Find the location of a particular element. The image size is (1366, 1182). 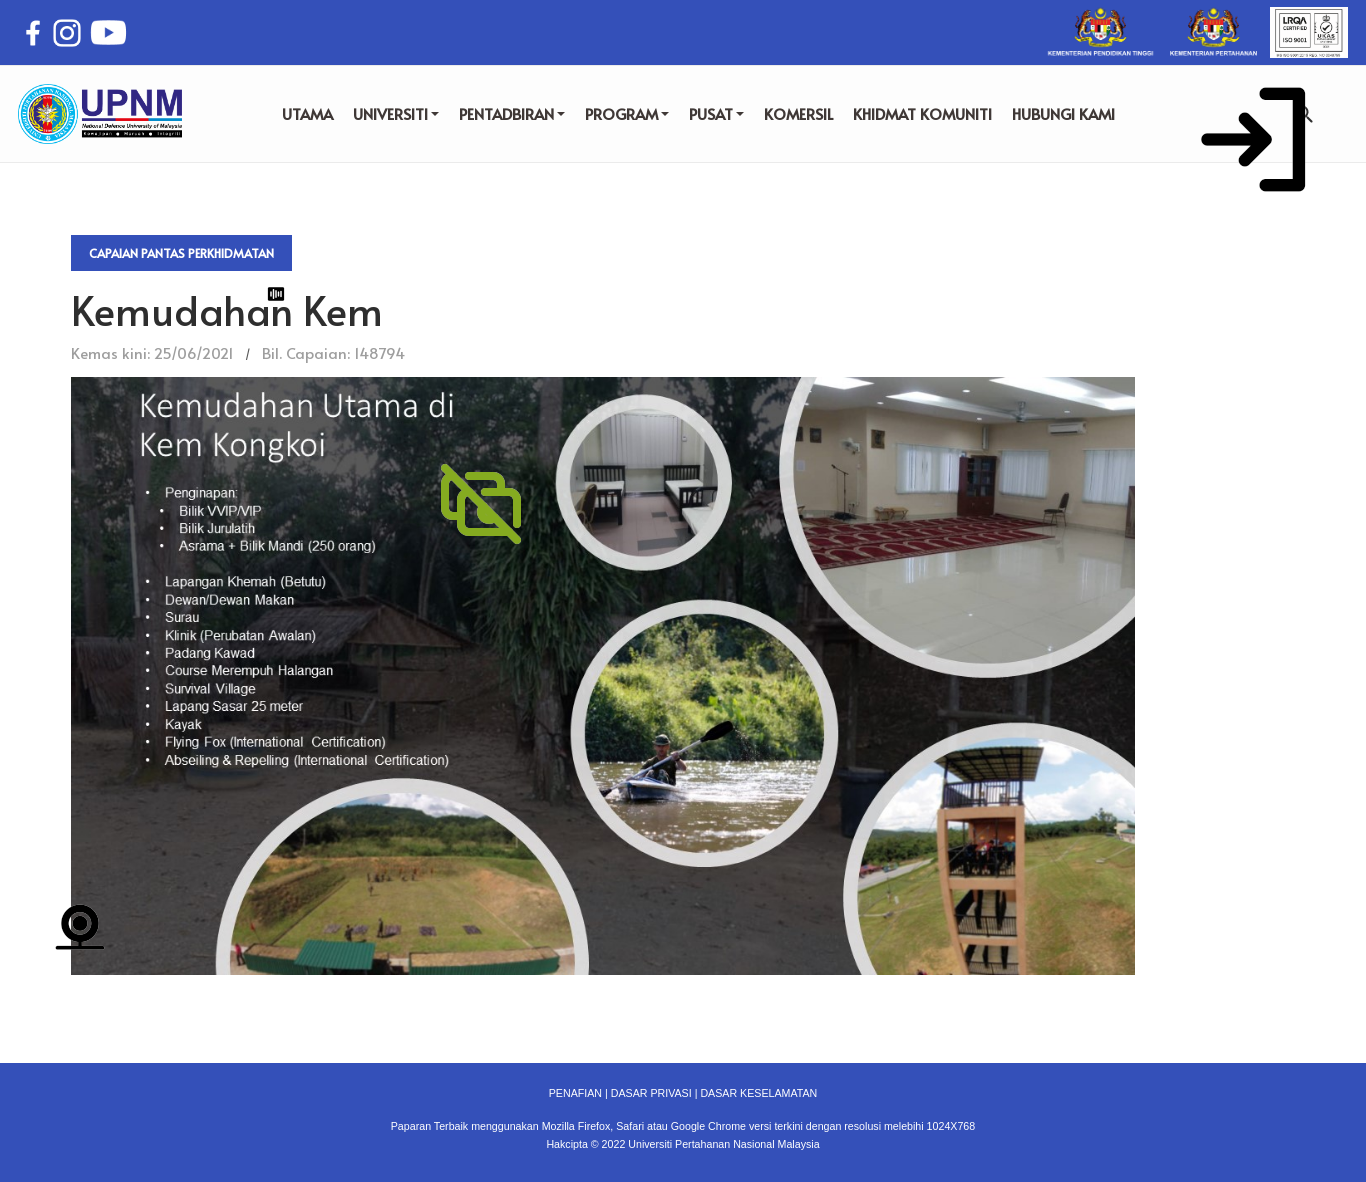

sign in to your account is located at coordinates (1261, 139).